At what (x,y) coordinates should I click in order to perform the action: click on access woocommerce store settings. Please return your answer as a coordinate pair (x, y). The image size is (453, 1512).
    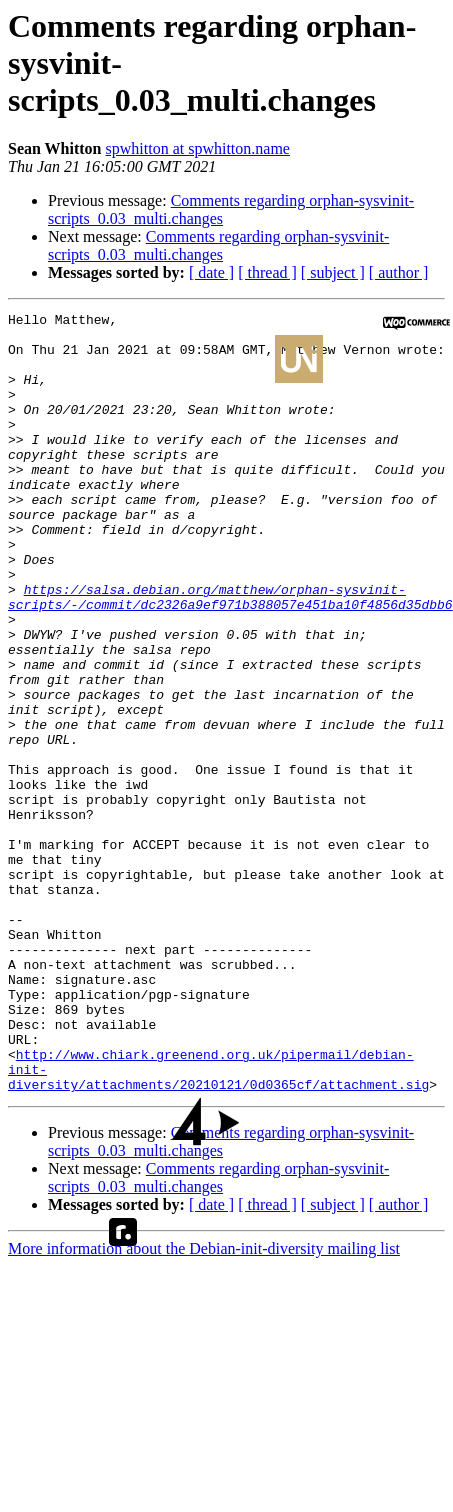
    Looking at the image, I should click on (416, 323).